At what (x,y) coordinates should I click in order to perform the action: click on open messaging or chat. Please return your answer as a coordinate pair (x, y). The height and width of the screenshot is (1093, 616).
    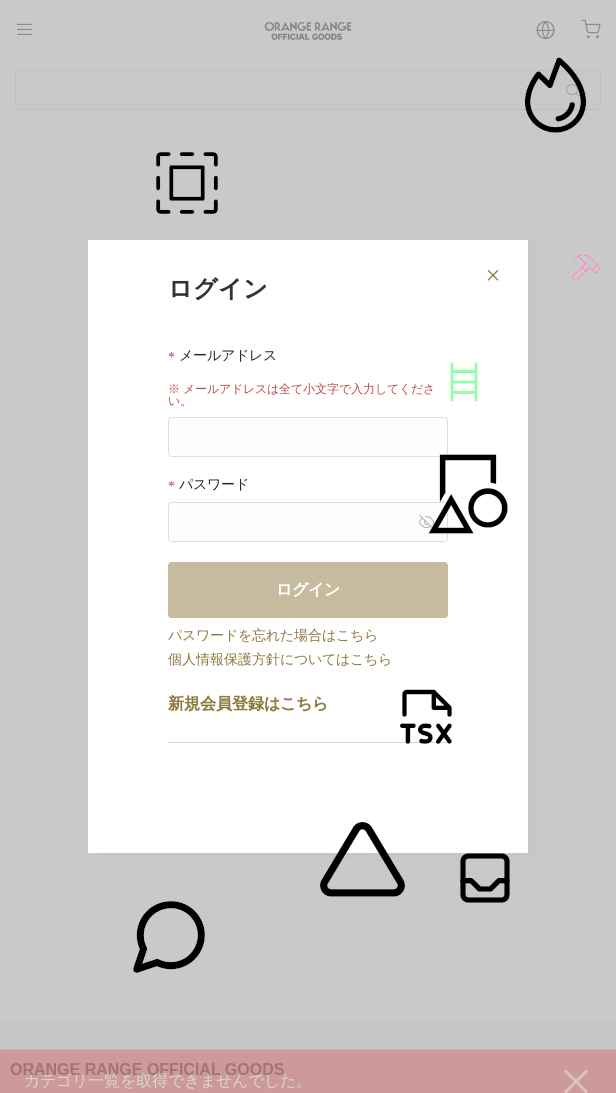
    Looking at the image, I should click on (169, 937).